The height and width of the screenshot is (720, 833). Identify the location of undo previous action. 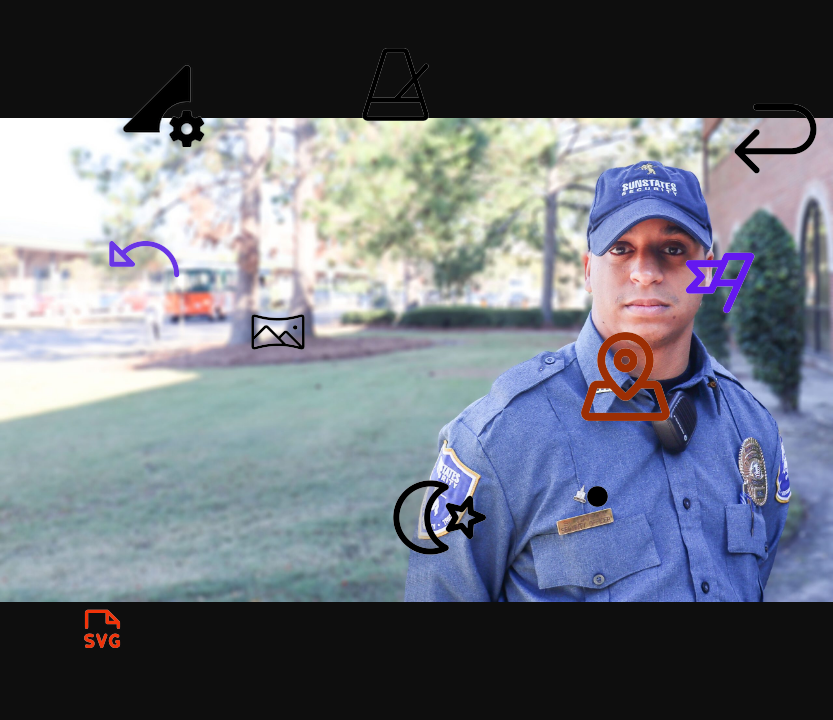
(145, 256).